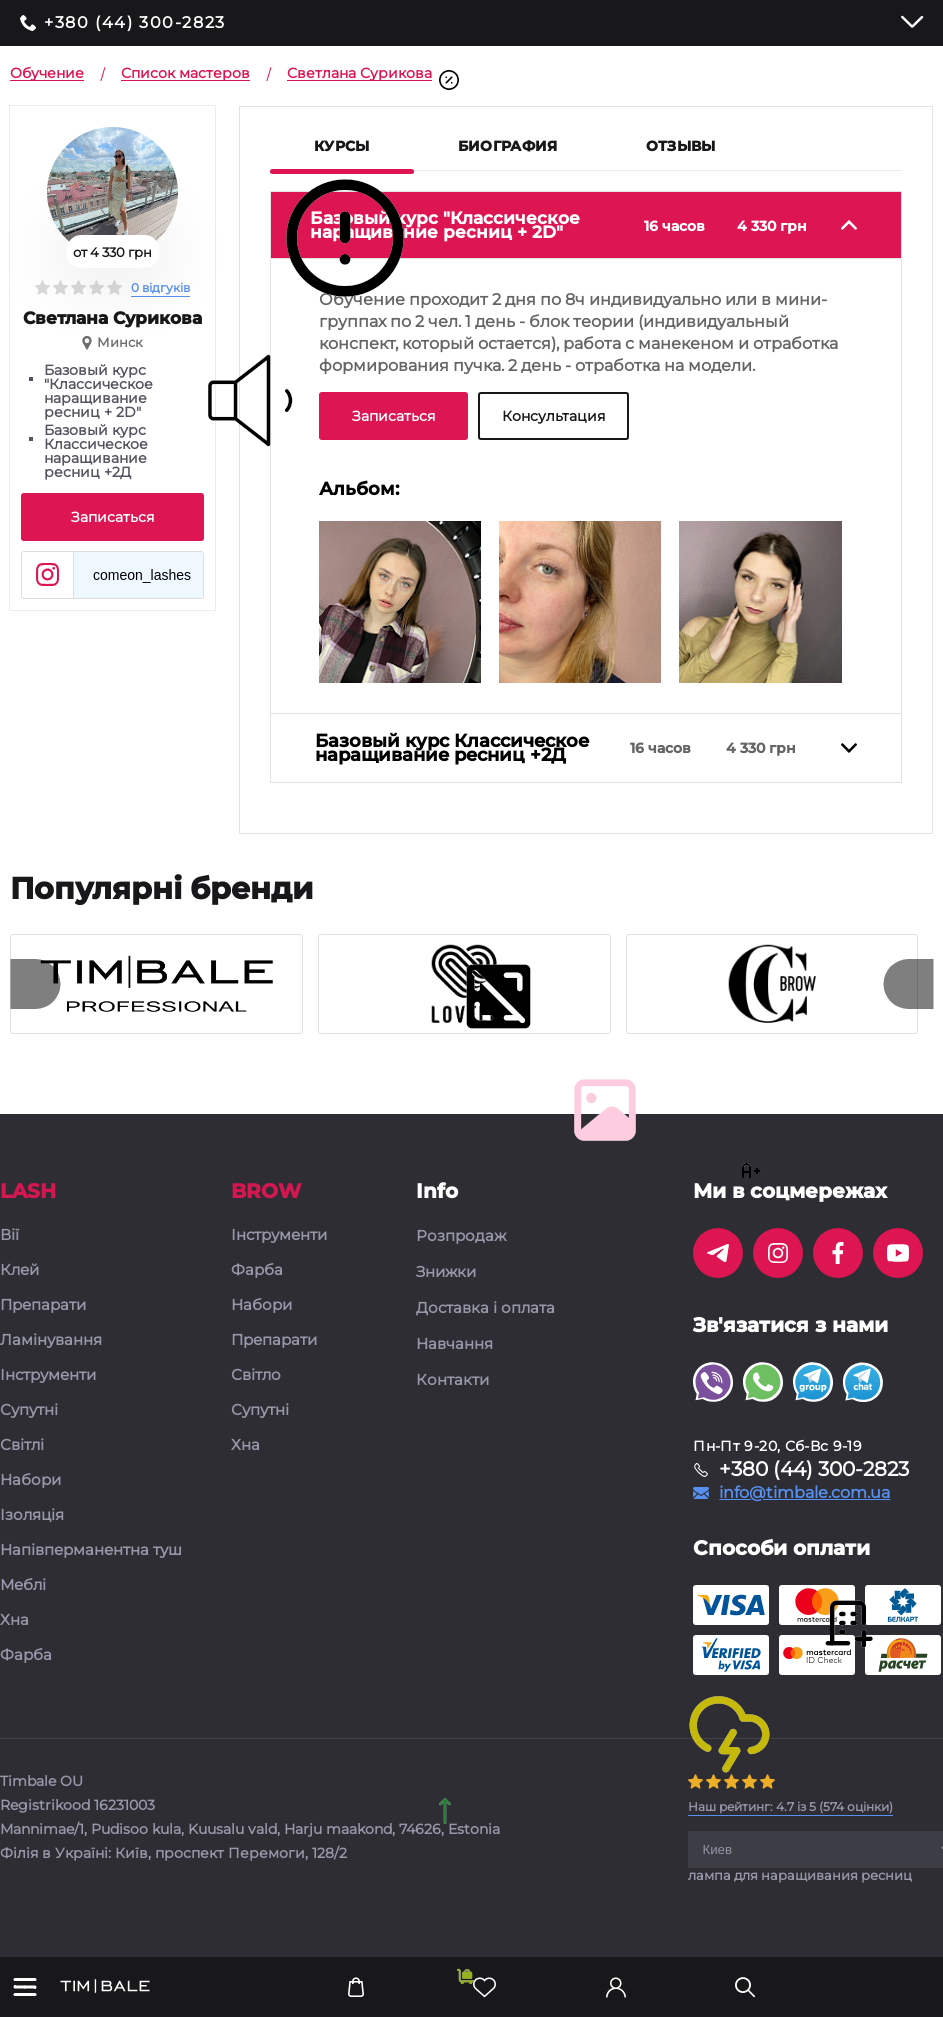 The image size is (943, 2017). Describe the element at coordinates (257, 400) in the screenshot. I see `adjust volume to low level` at that location.